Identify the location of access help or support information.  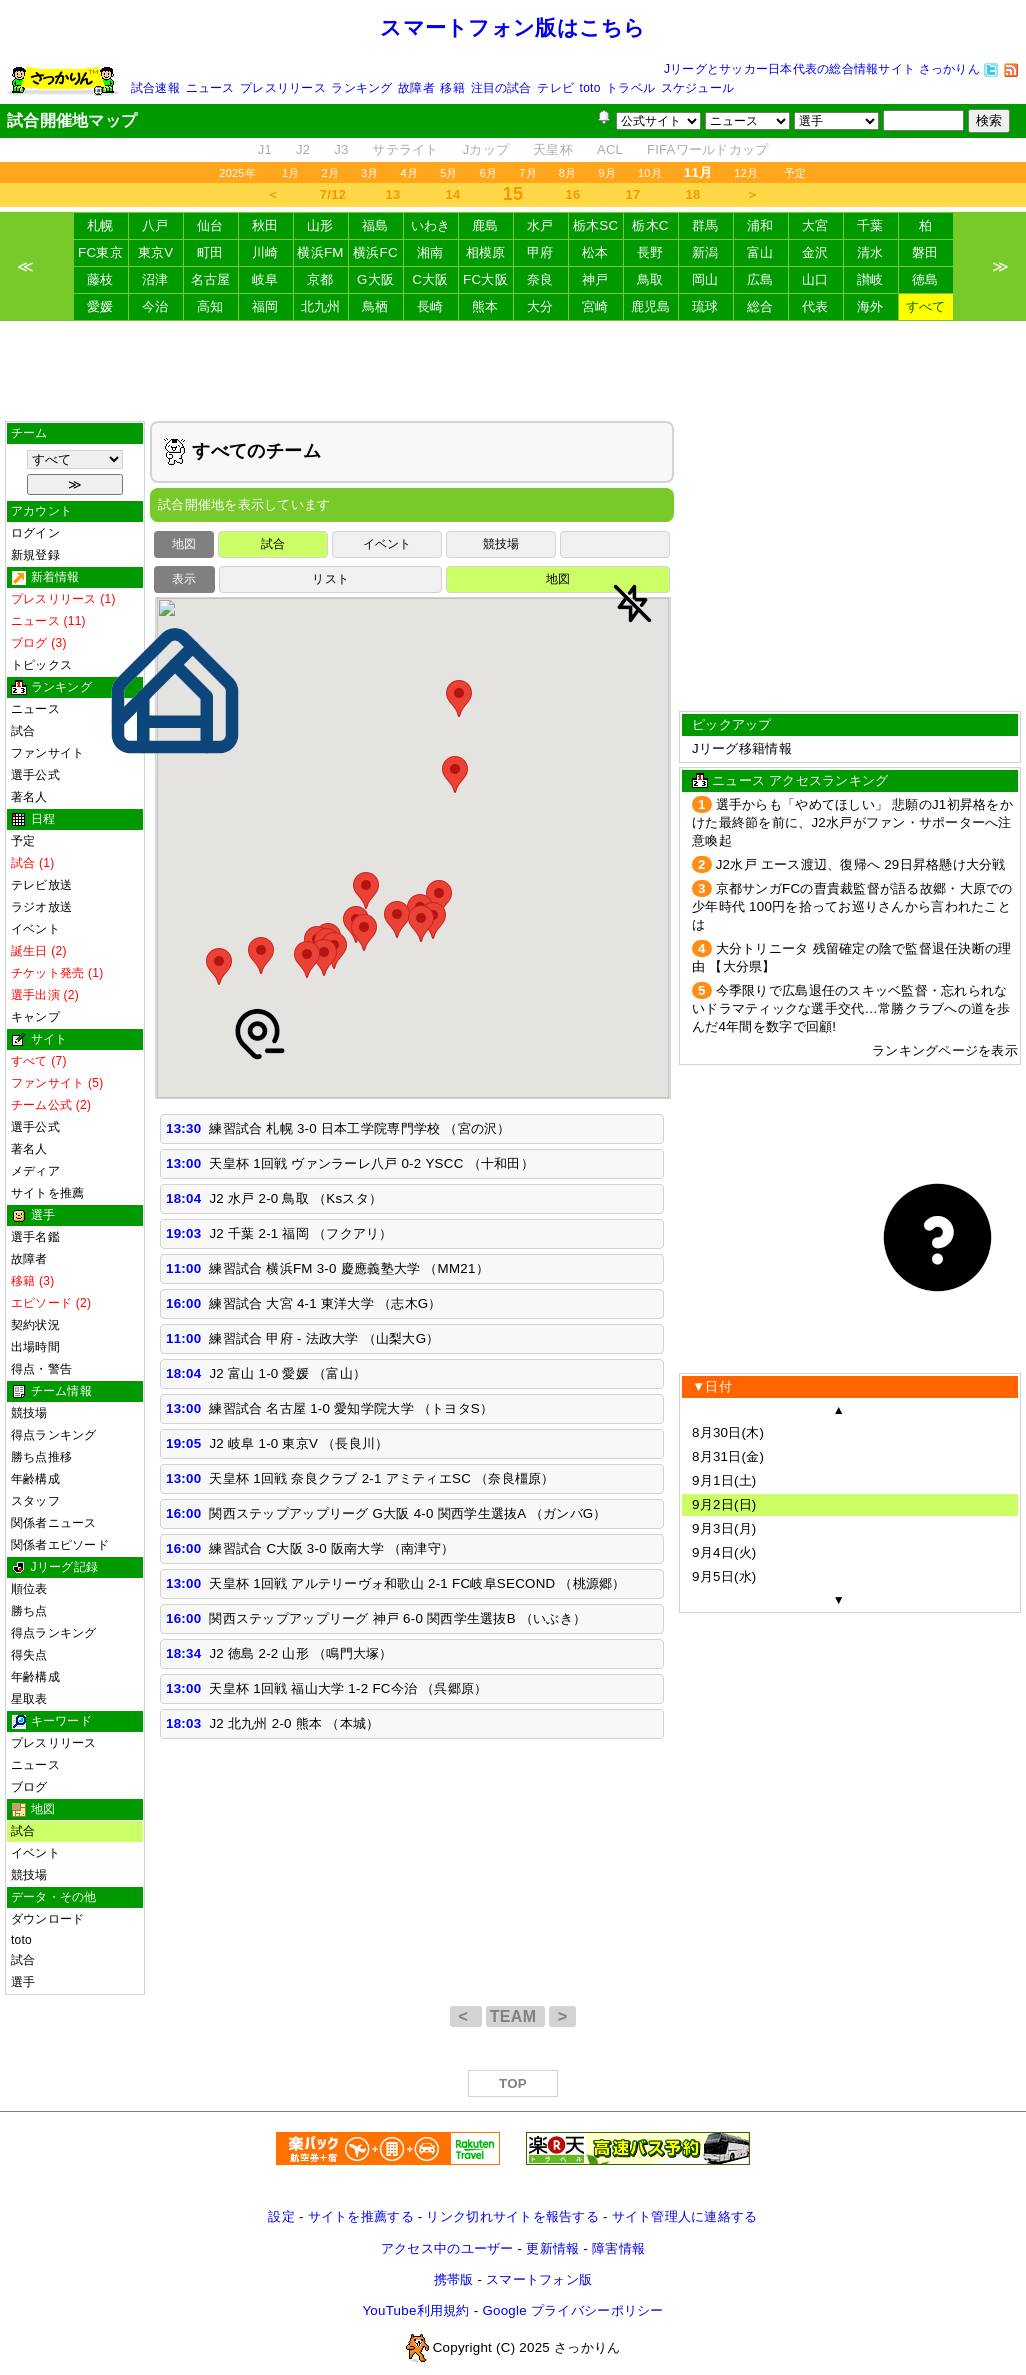
(937, 1237).